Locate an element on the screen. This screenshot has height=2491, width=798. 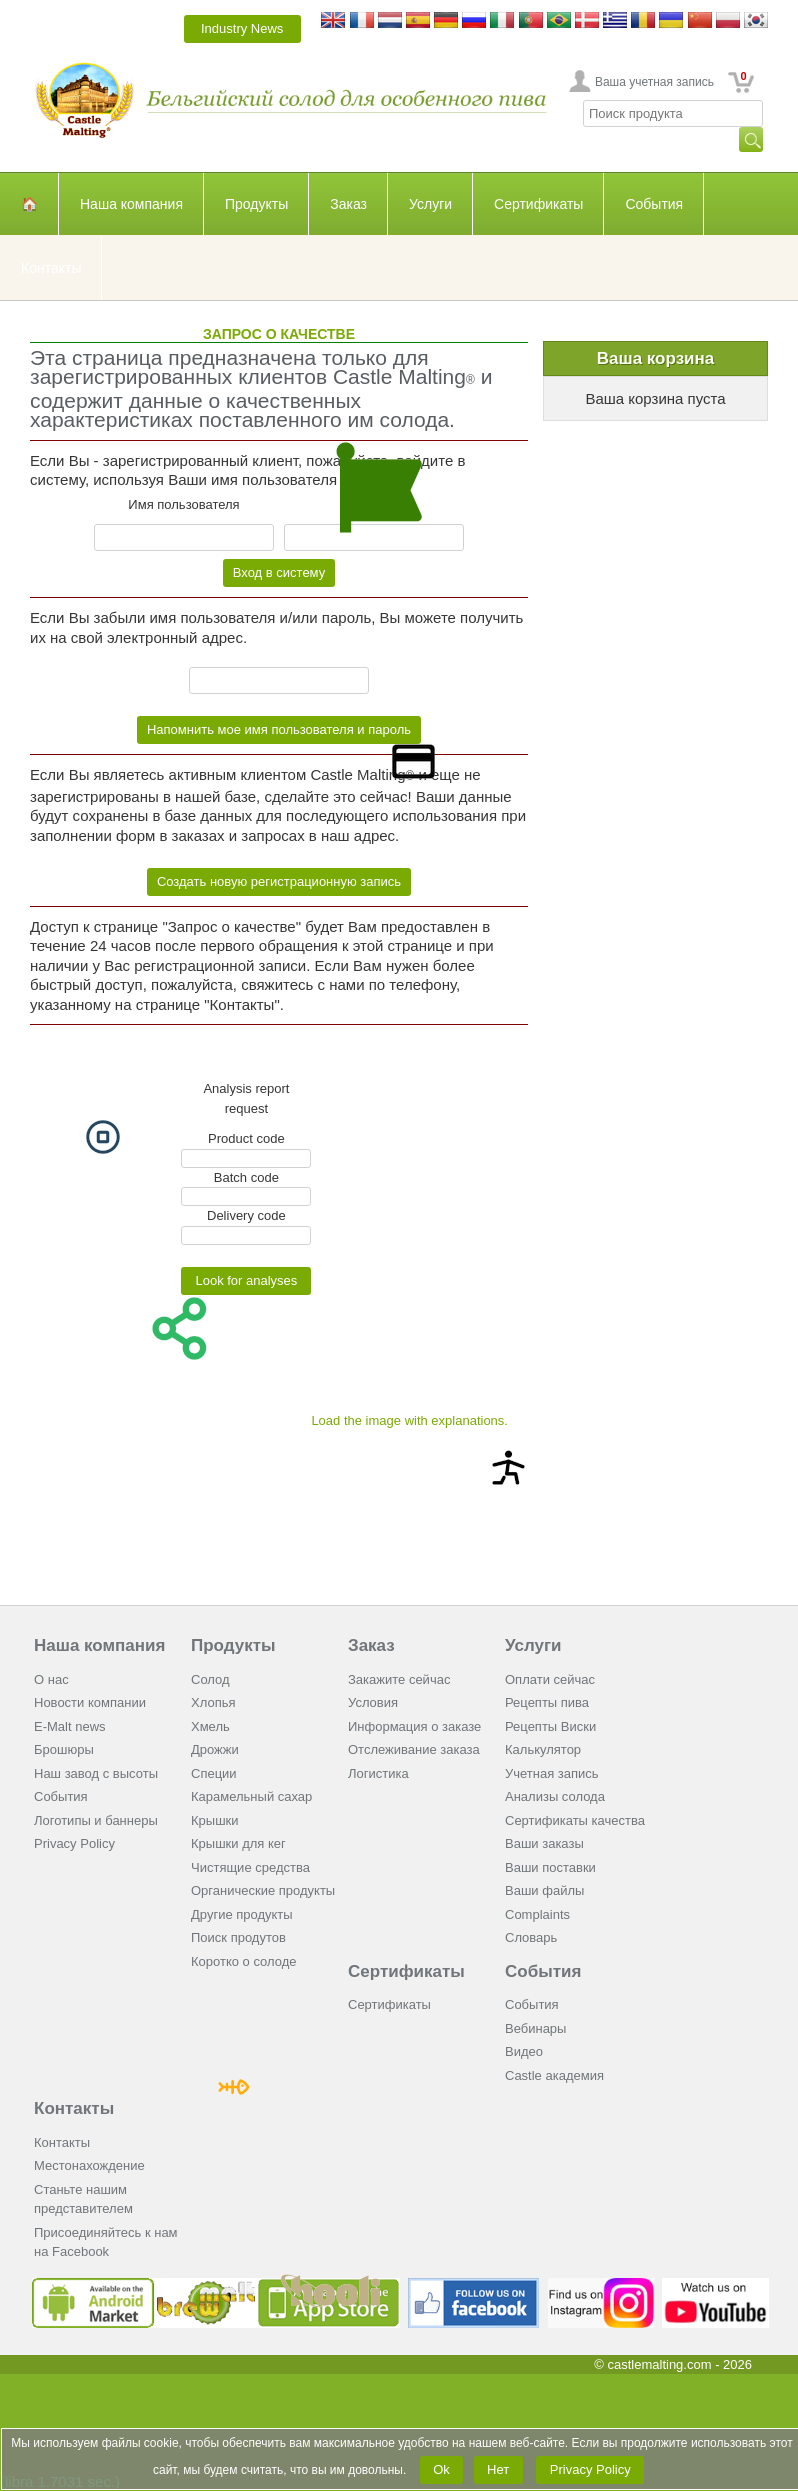
indicates empty or consumed content is located at coordinates (234, 2087).